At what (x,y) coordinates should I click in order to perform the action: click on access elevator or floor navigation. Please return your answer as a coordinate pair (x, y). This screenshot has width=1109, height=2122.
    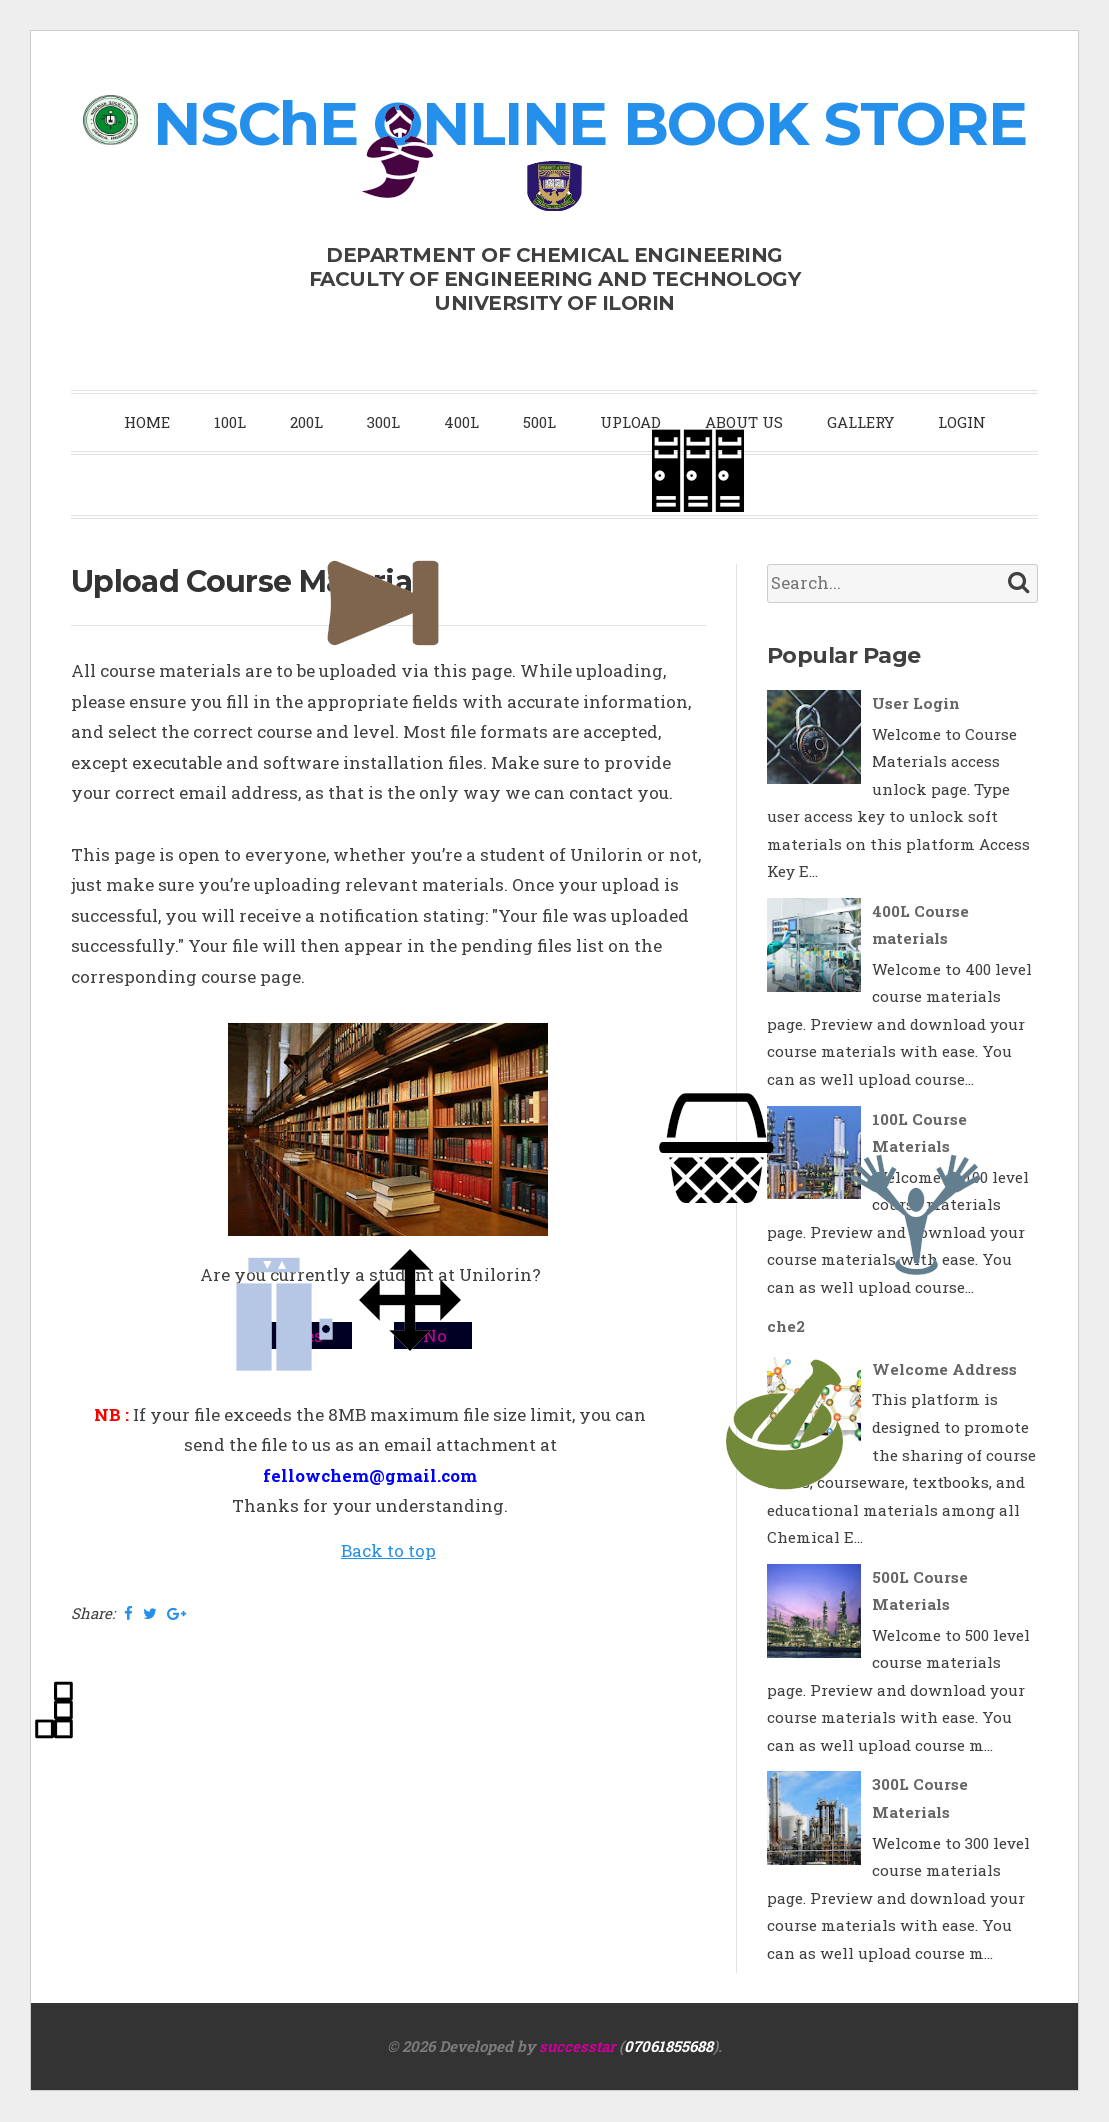
    Looking at the image, I should click on (274, 1313).